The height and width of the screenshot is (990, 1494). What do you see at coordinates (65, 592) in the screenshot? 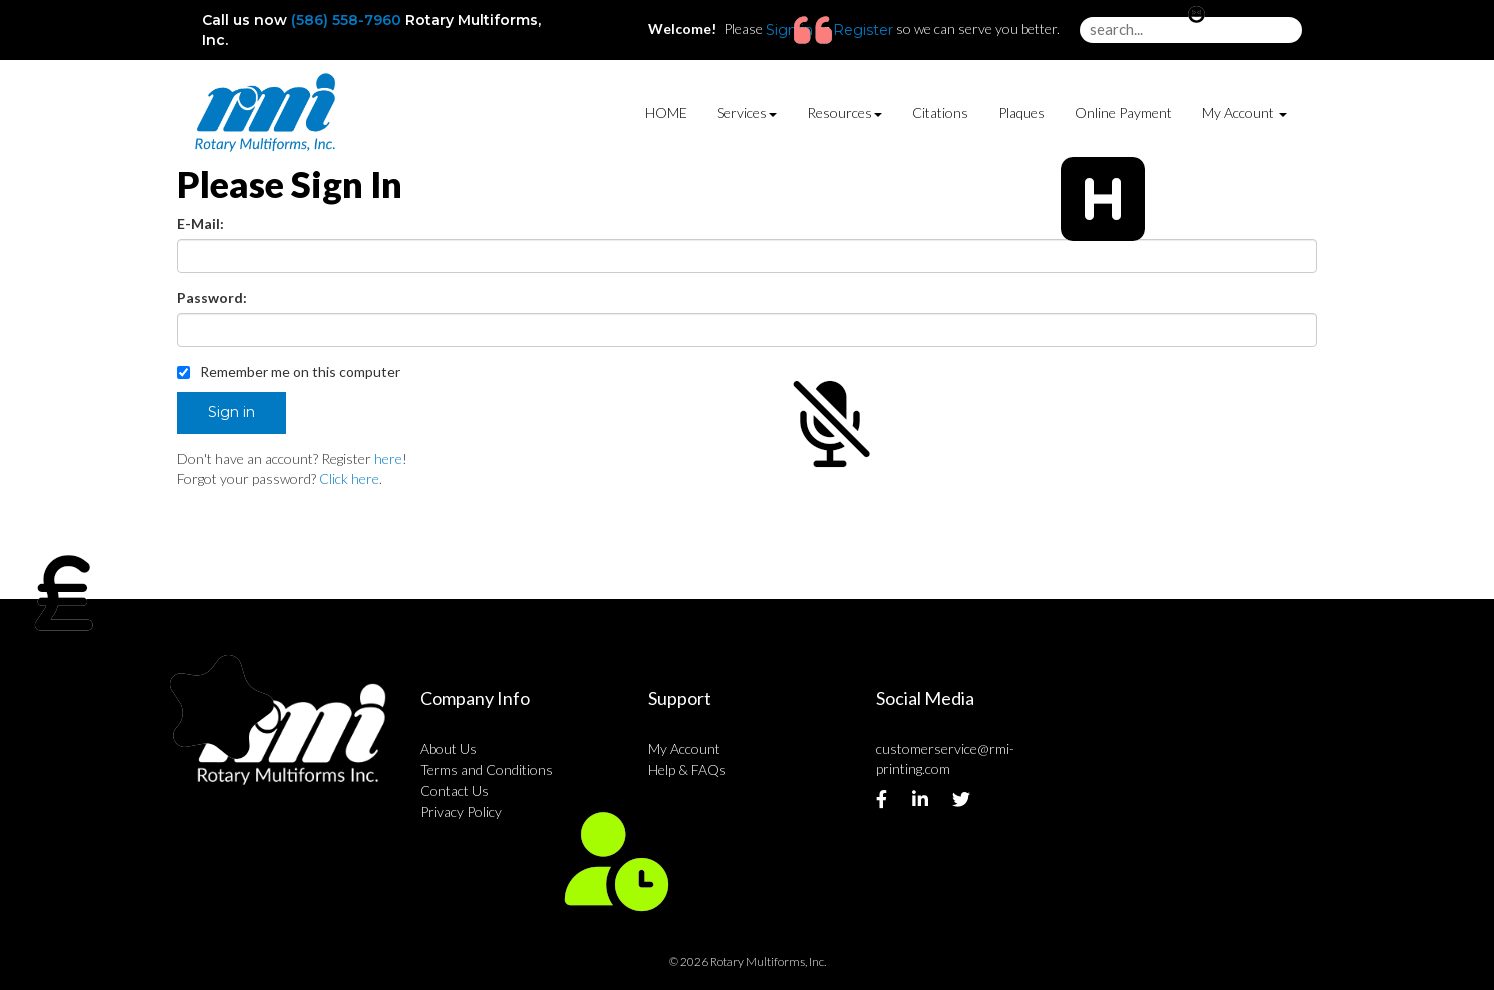
I see `indicates price or amount in Turkish lira` at bounding box center [65, 592].